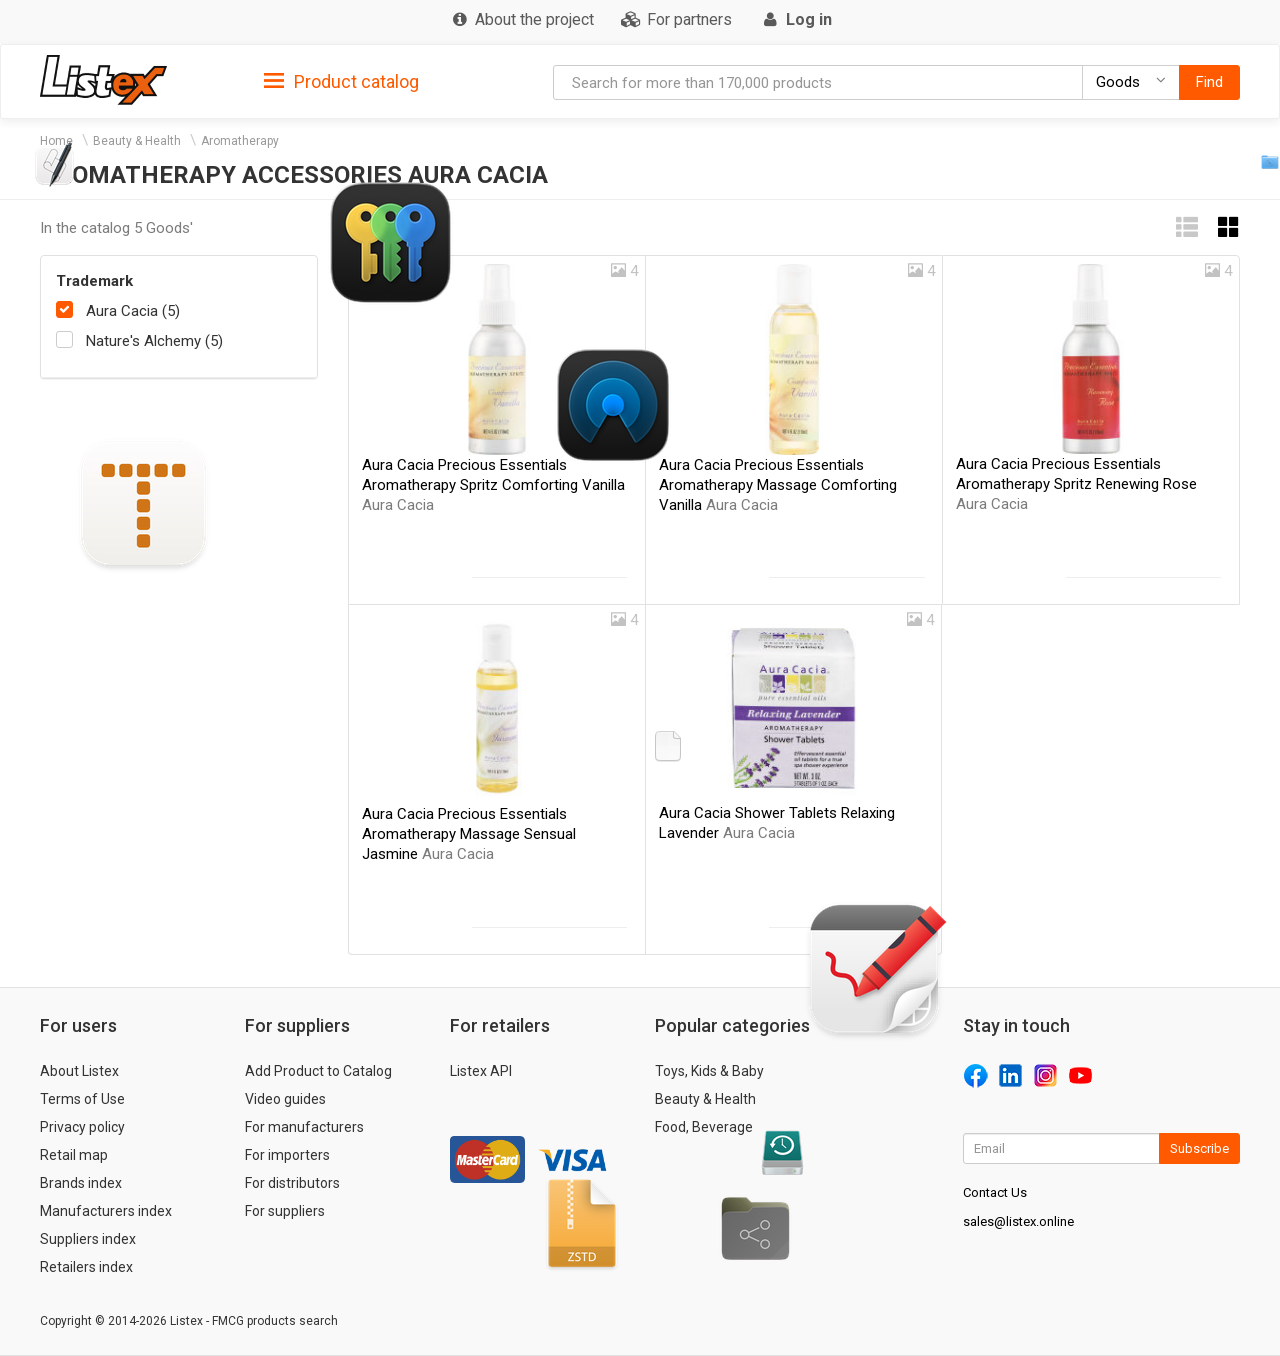 This screenshot has height=1356, width=1280. What do you see at coordinates (782, 1153) in the screenshot?
I see `access time machine backup disk` at bounding box center [782, 1153].